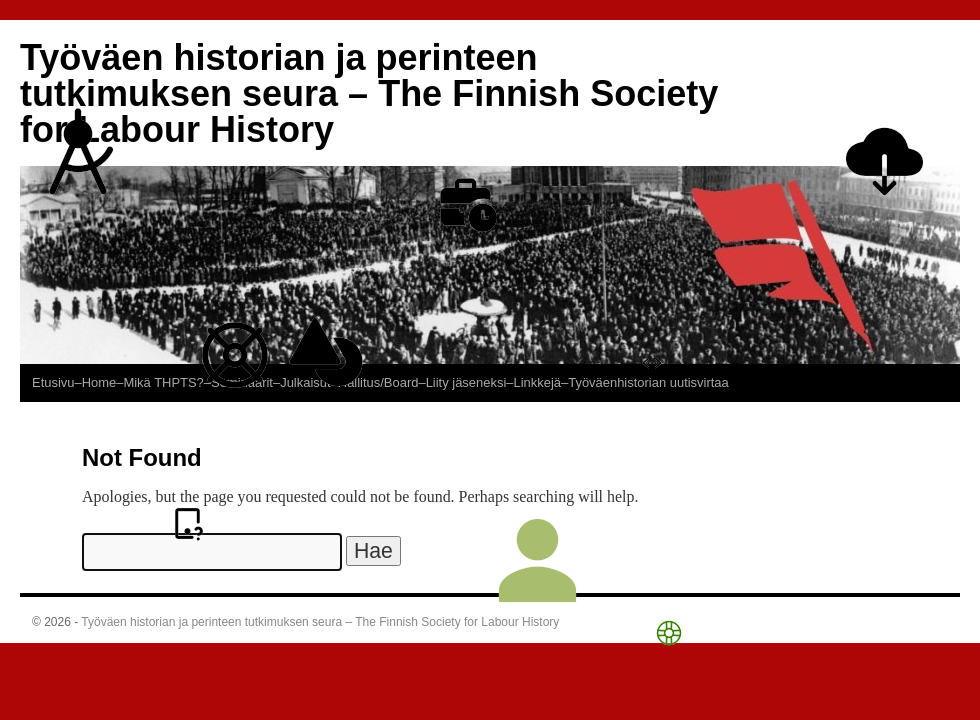  I want to click on tablet device help or support, so click(187, 523).